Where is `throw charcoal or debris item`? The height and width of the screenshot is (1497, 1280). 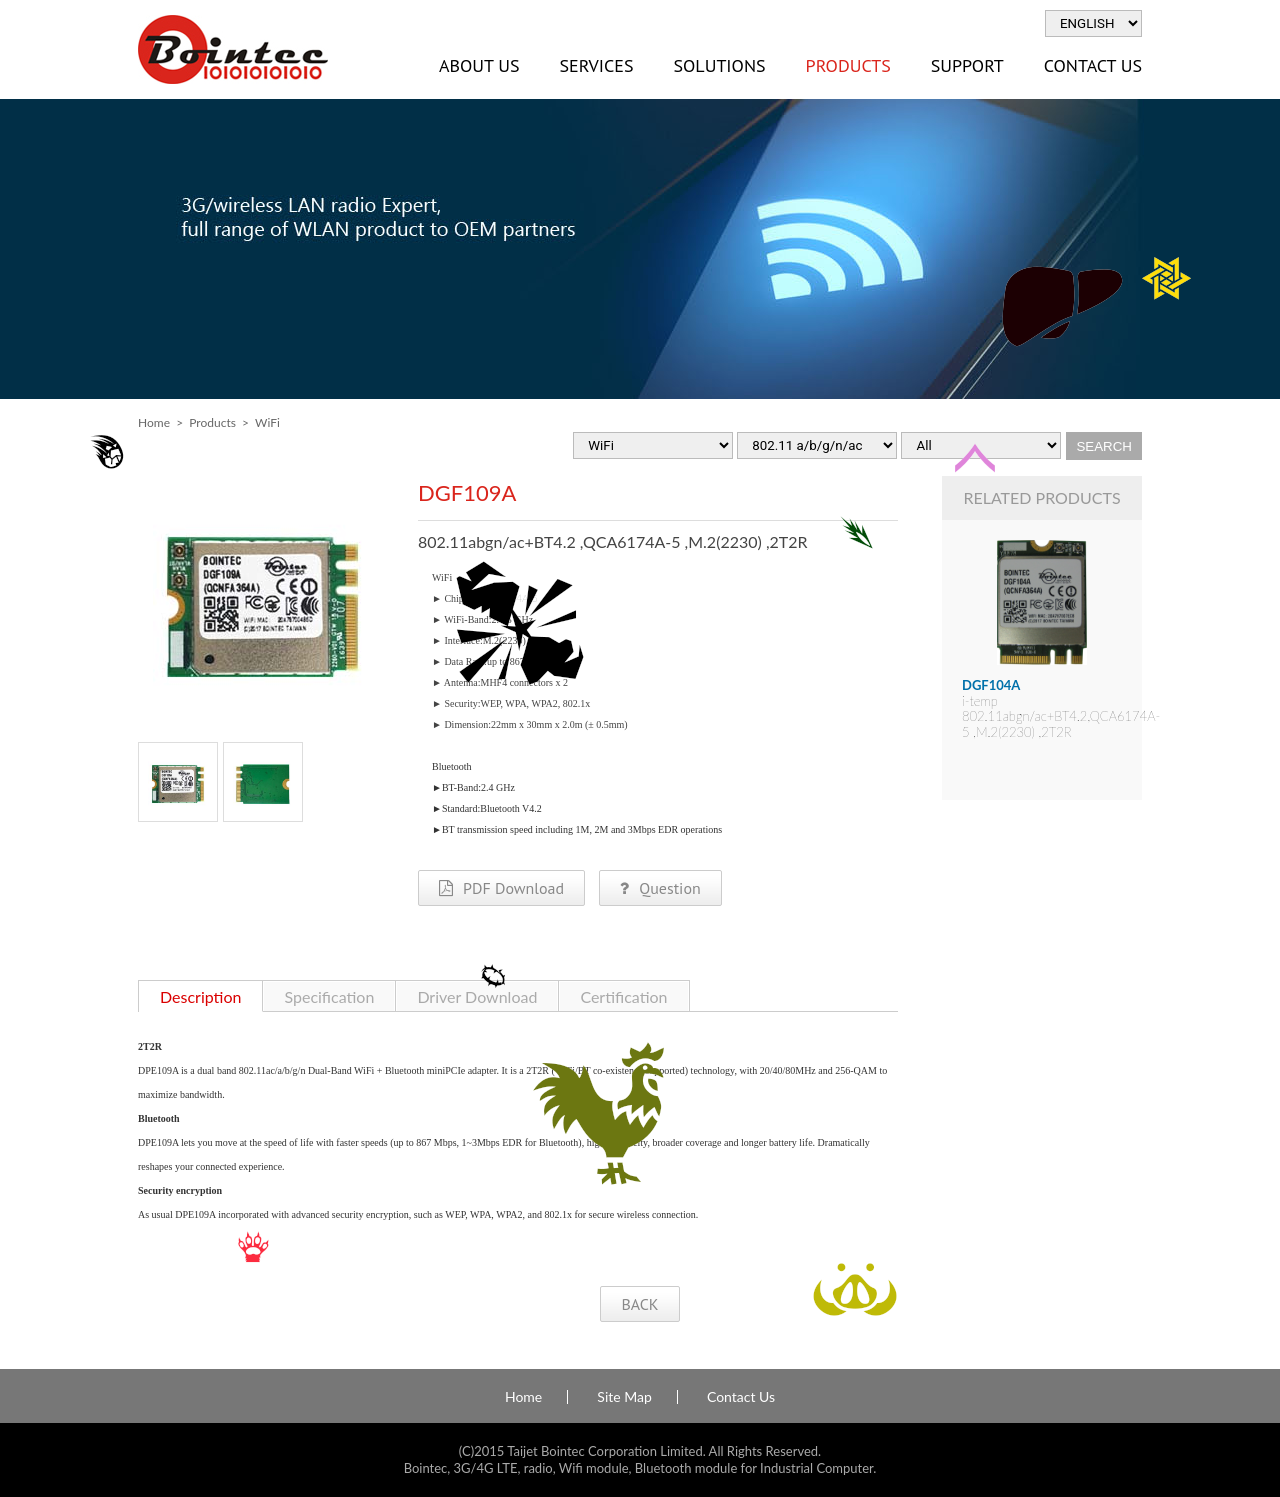
throw charcoal or debris item is located at coordinates (107, 452).